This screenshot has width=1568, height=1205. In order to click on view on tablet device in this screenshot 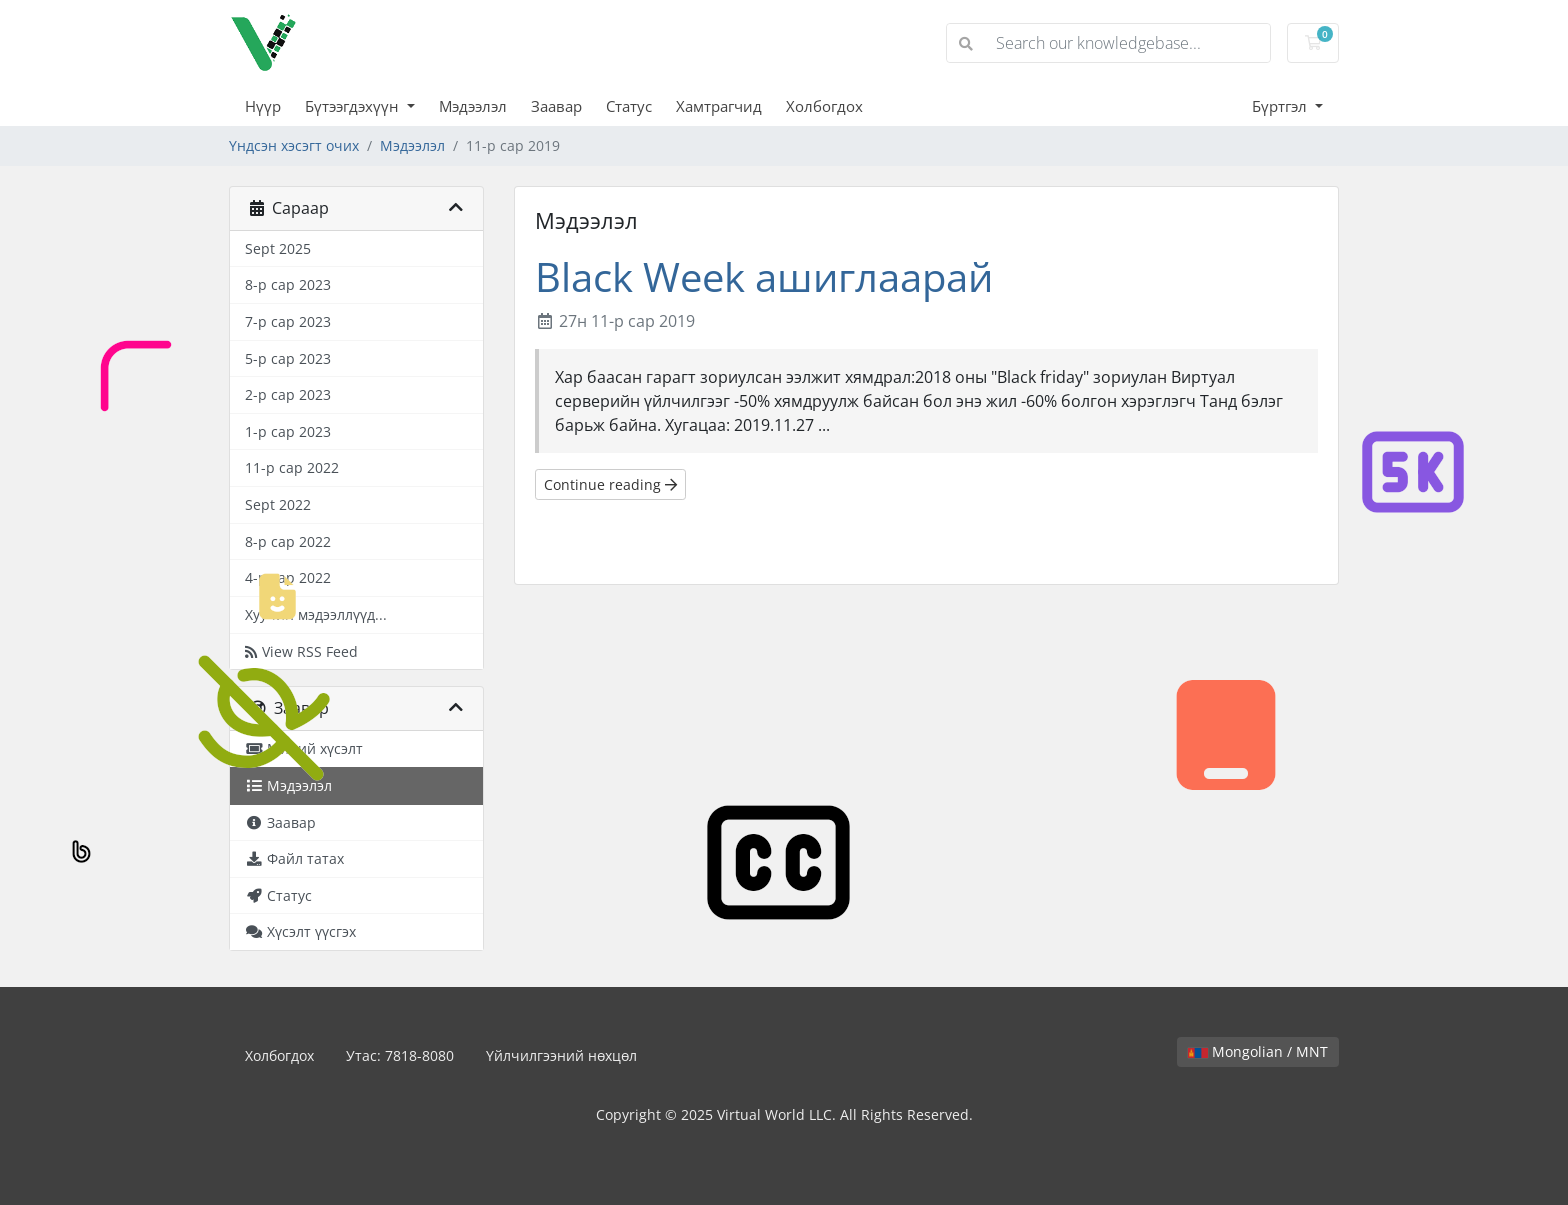, I will do `click(1226, 735)`.